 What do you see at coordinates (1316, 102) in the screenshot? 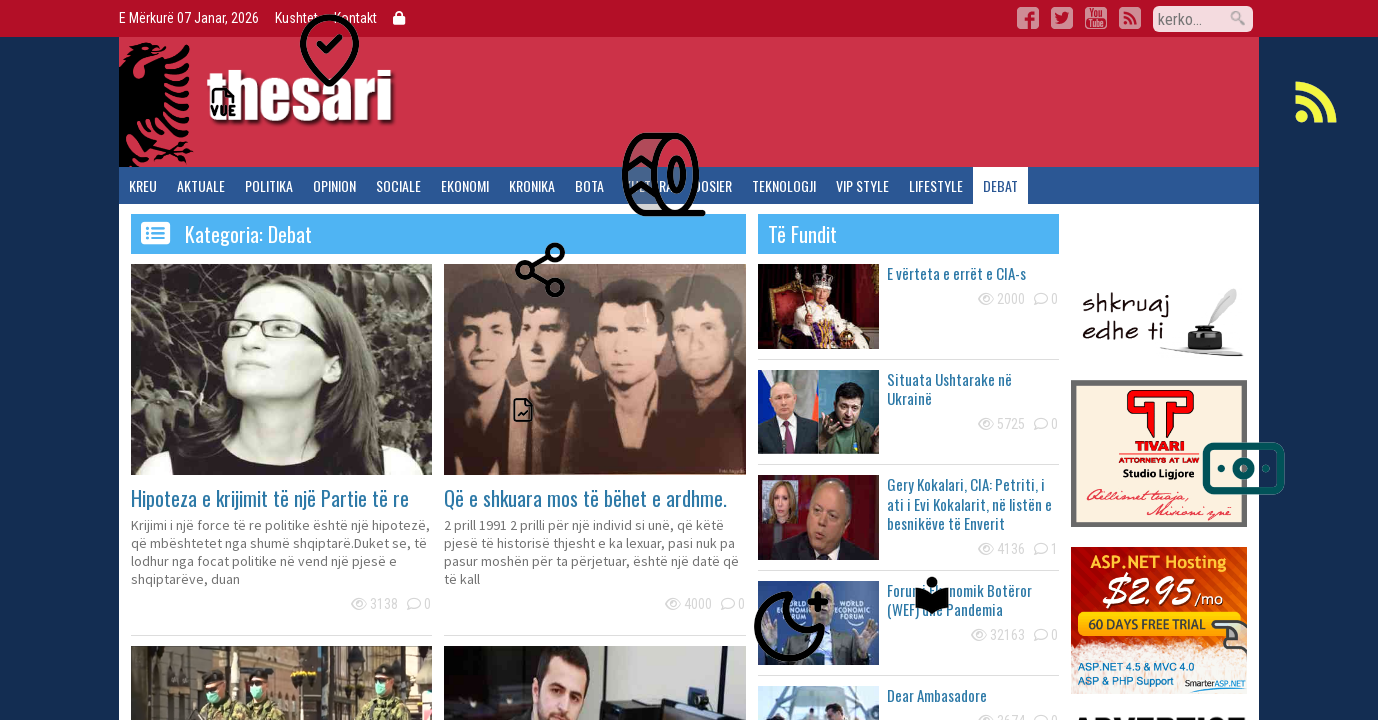
I see `subscribe to RSS feed` at bounding box center [1316, 102].